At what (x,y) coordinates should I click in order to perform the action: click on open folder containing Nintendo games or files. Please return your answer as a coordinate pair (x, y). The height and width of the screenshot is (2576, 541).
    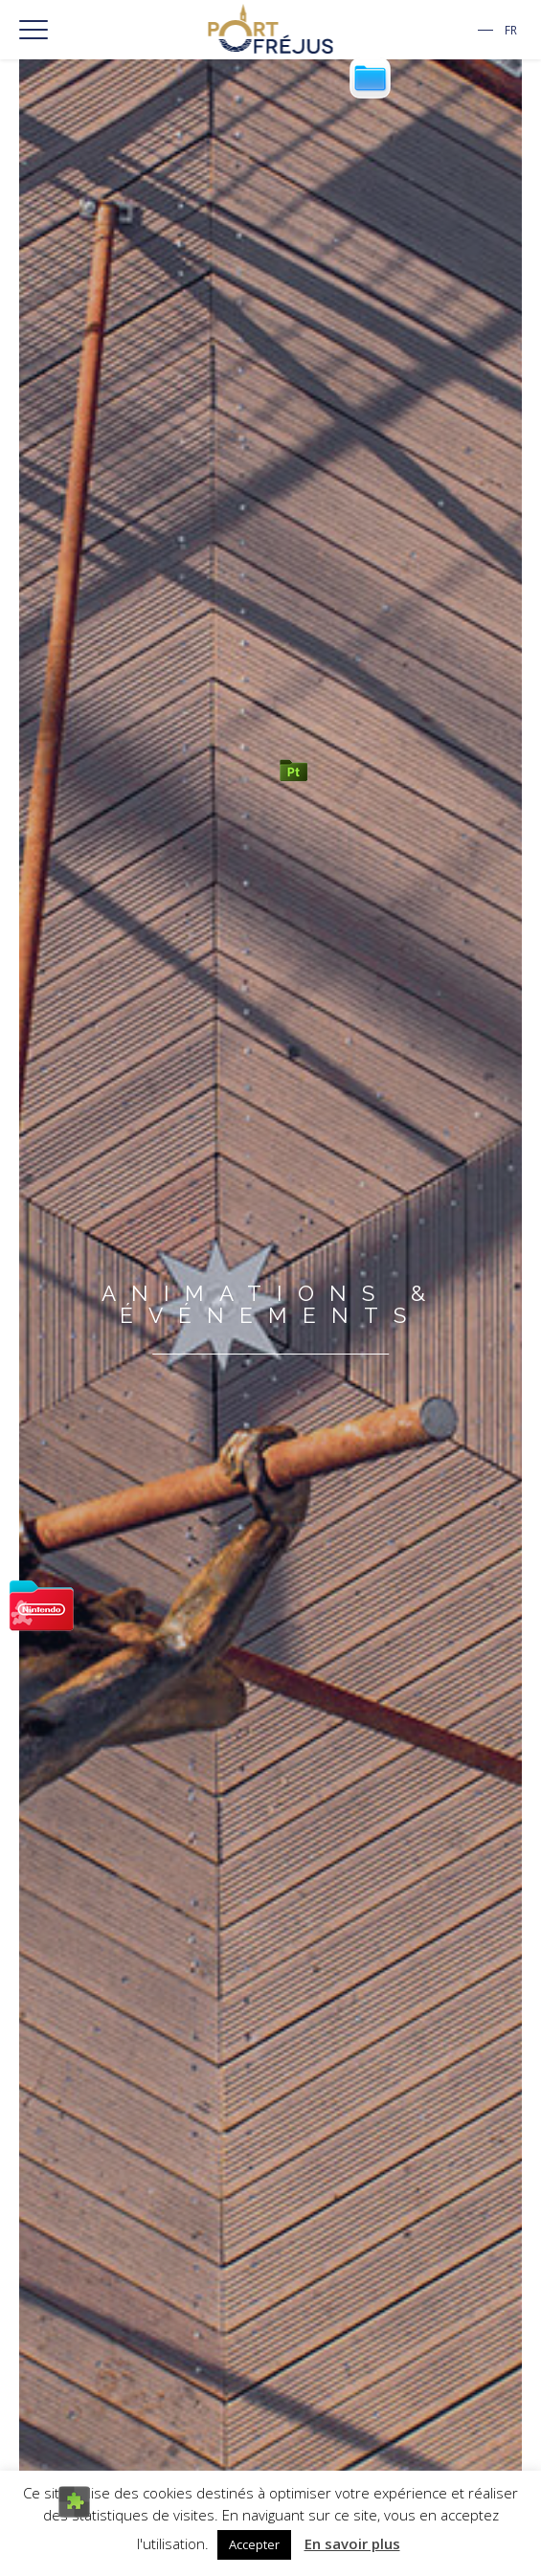
    Looking at the image, I should click on (41, 1607).